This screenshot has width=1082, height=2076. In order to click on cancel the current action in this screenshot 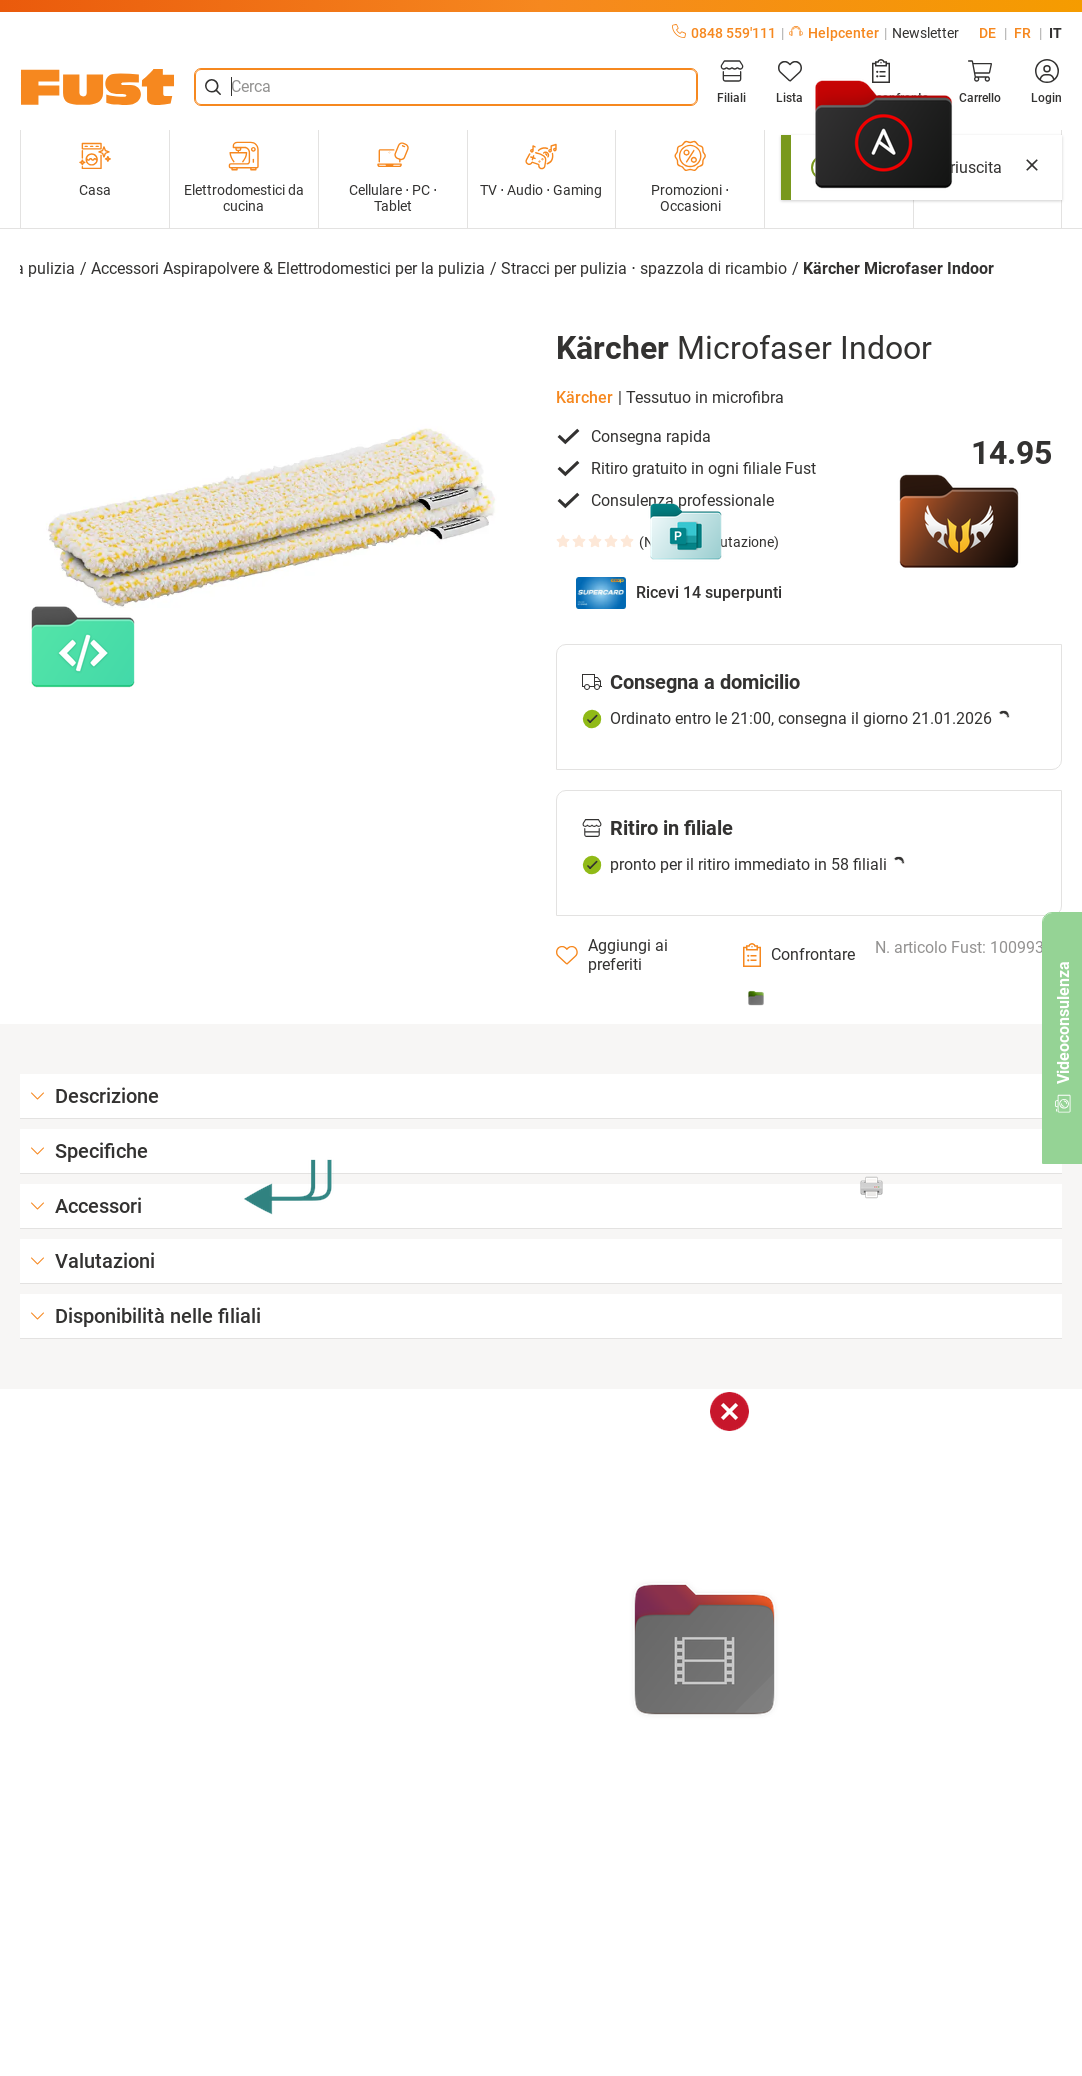, I will do `click(729, 1411)`.